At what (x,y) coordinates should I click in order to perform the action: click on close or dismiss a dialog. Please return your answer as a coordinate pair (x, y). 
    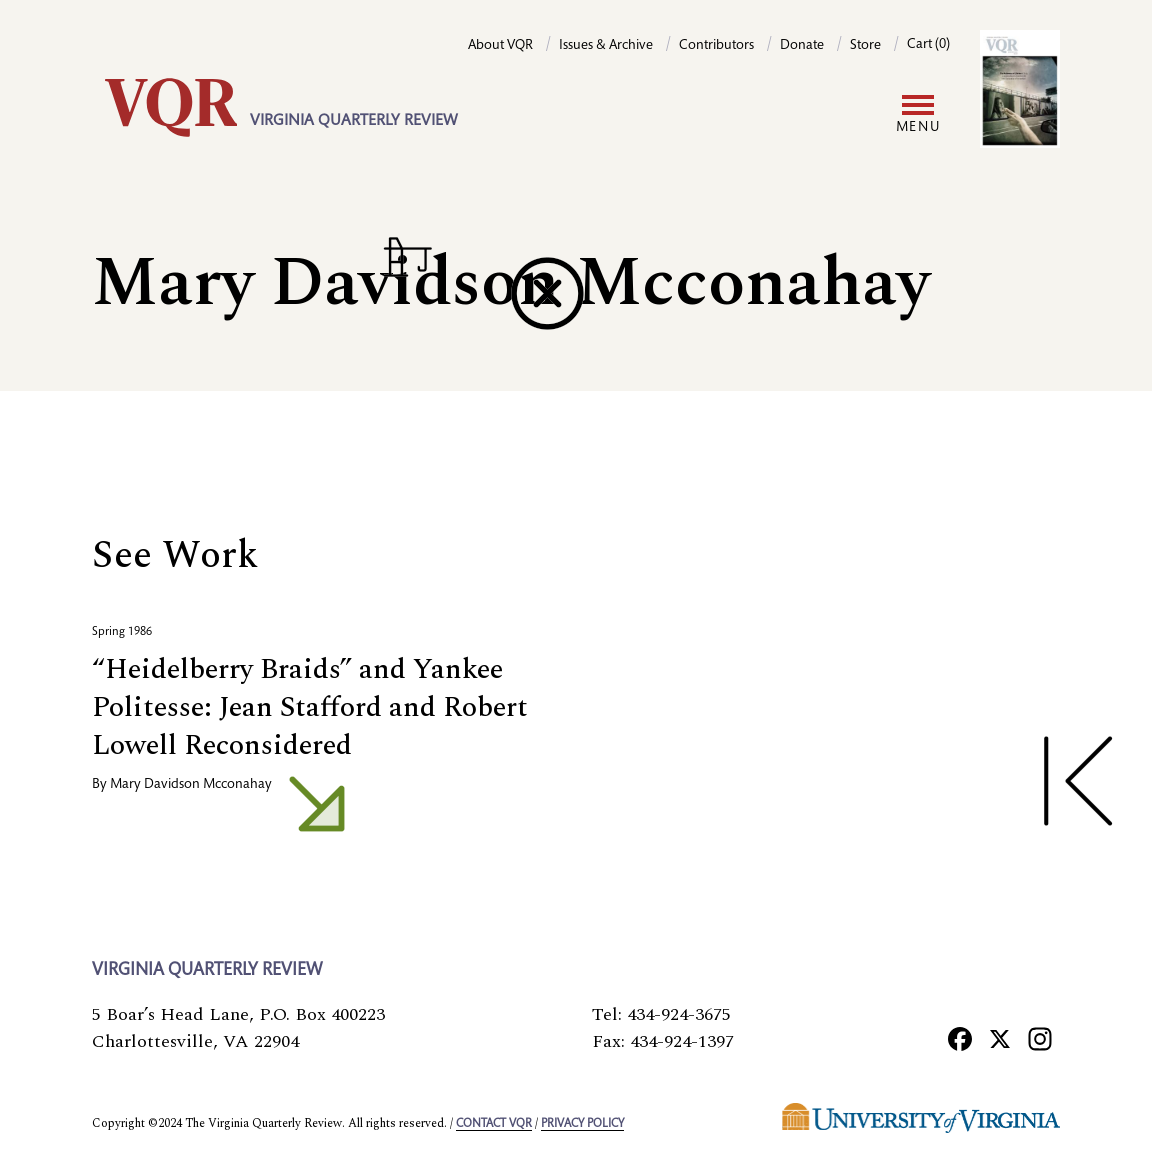
    Looking at the image, I should click on (547, 293).